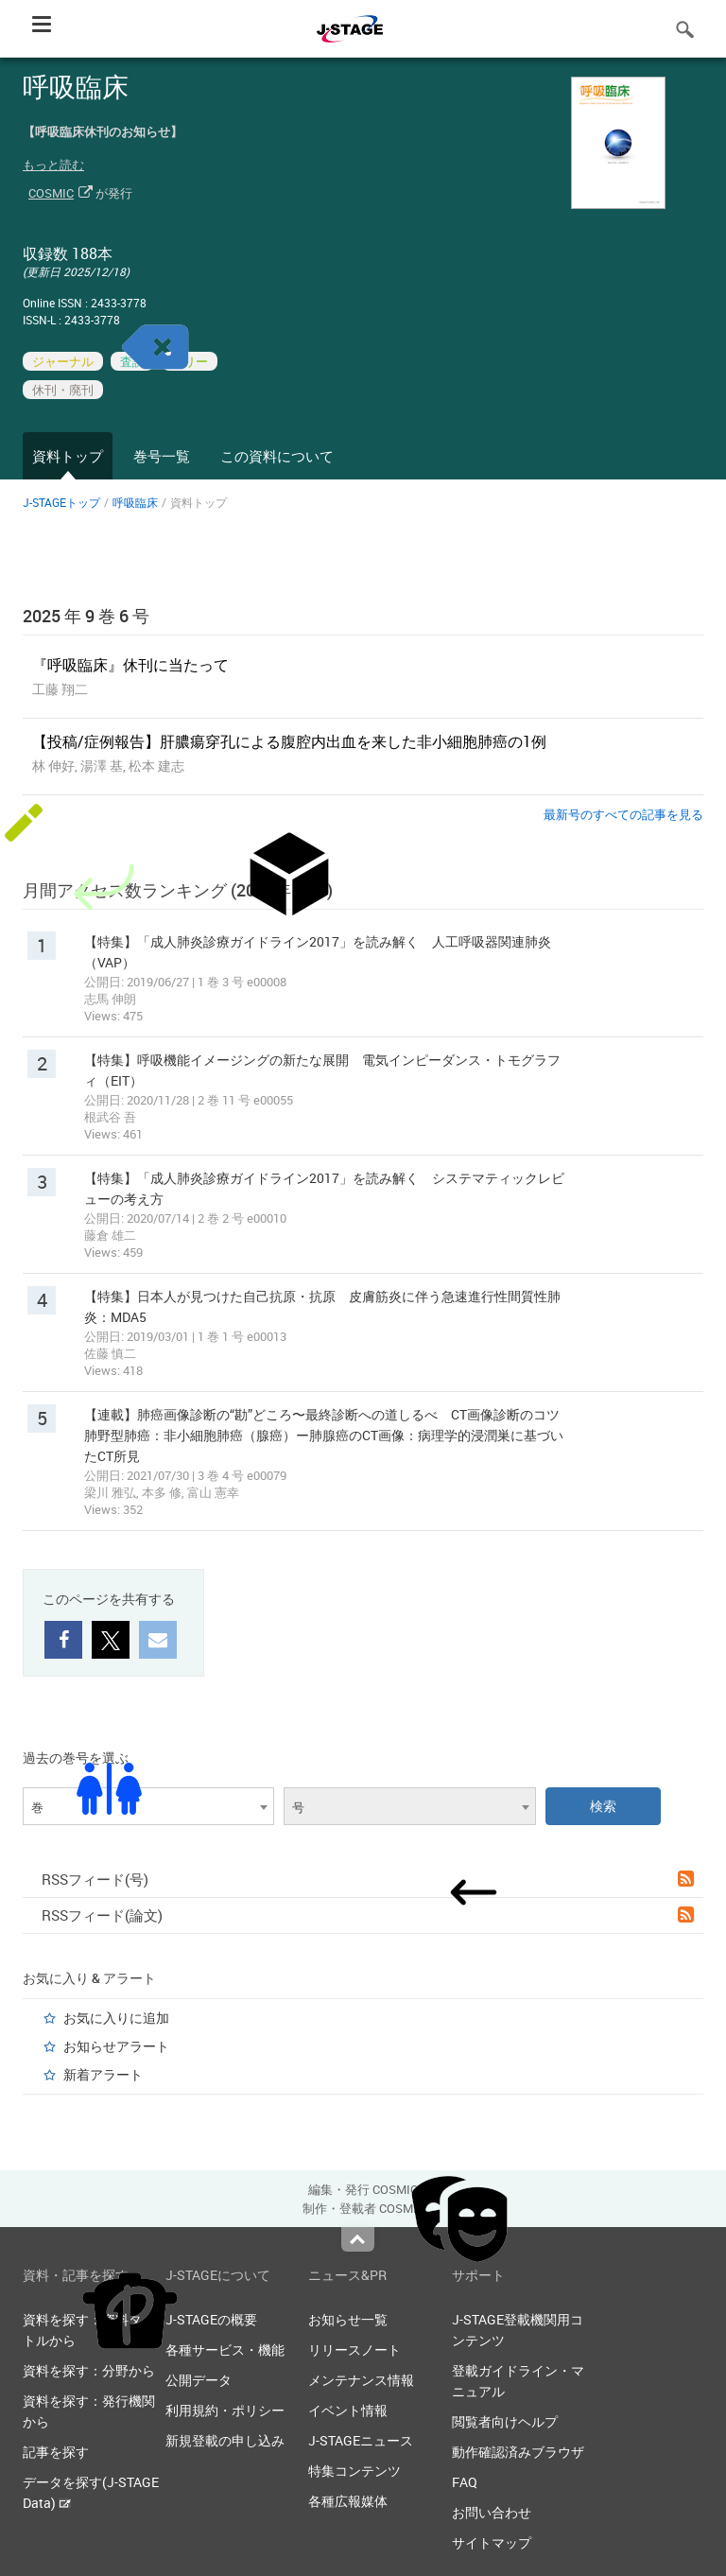  What do you see at coordinates (104, 887) in the screenshot?
I see `reply to a message` at bounding box center [104, 887].